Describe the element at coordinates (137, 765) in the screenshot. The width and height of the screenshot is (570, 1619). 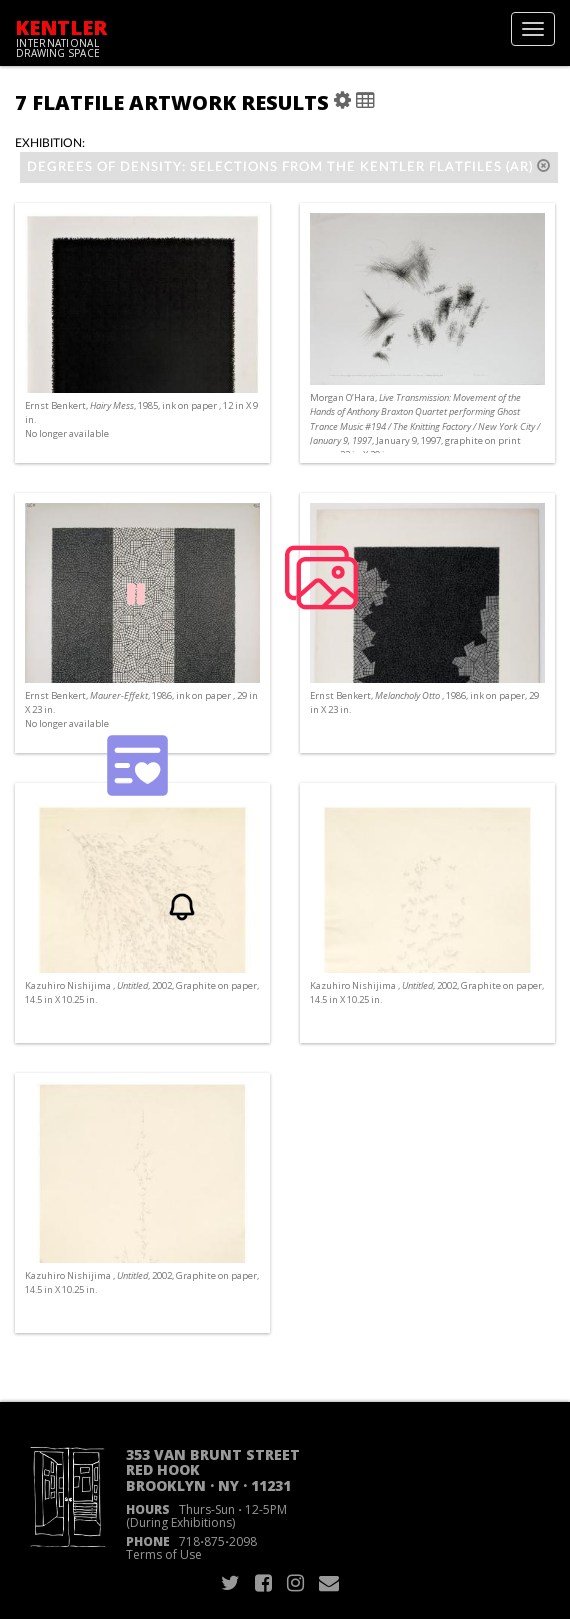
I see `view your favorites list` at that location.